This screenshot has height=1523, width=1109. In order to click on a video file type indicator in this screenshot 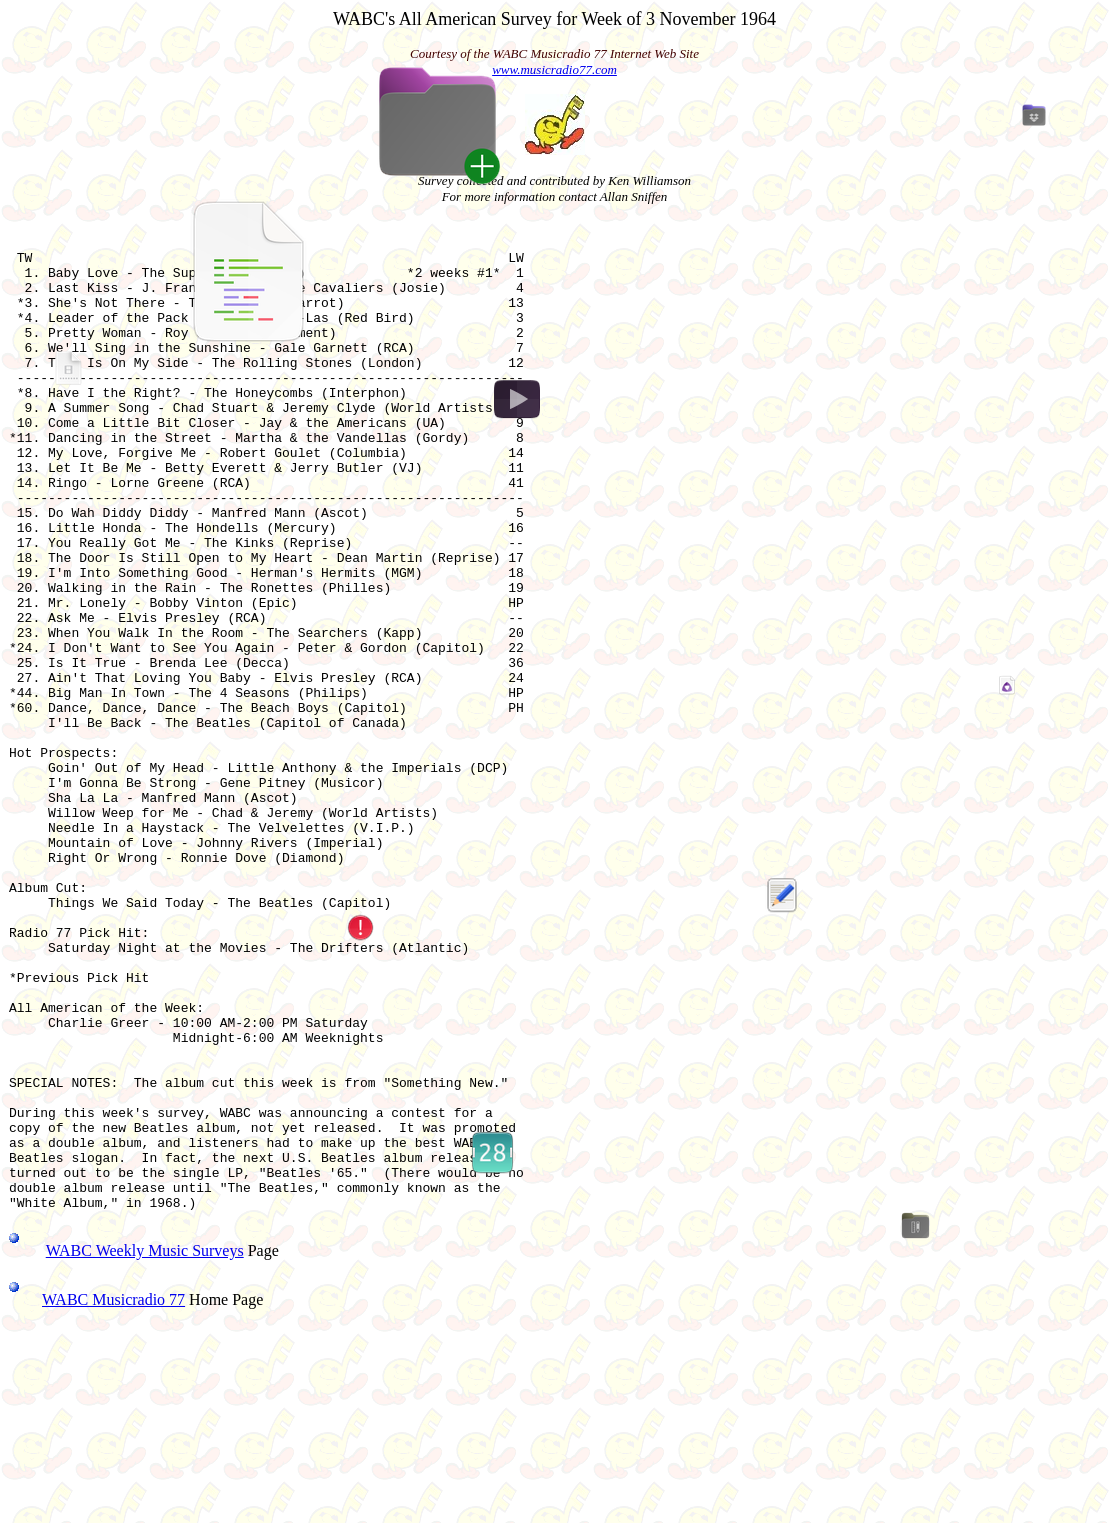, I will do `click(517, 397)`.